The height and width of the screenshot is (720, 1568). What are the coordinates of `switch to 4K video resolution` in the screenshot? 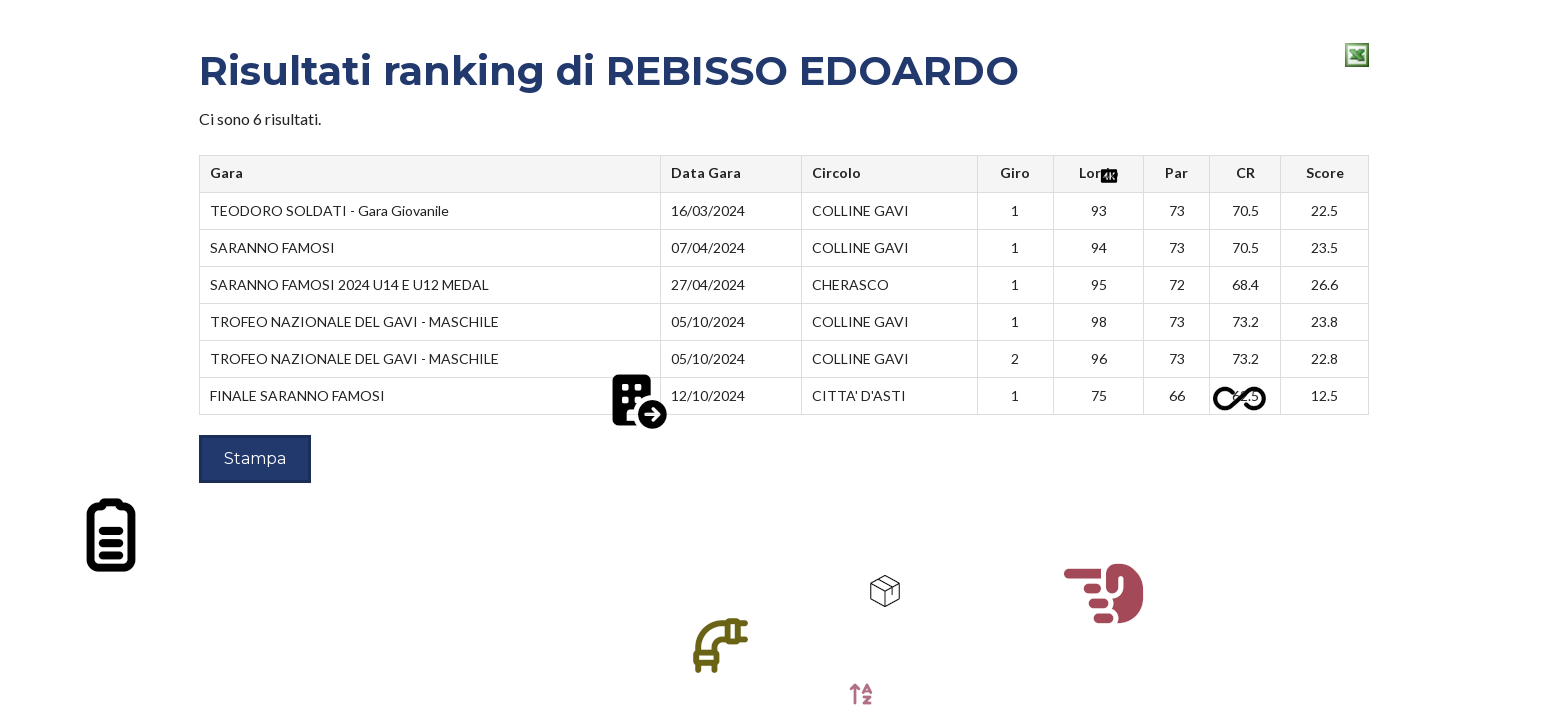 It's located at (1109, 176).